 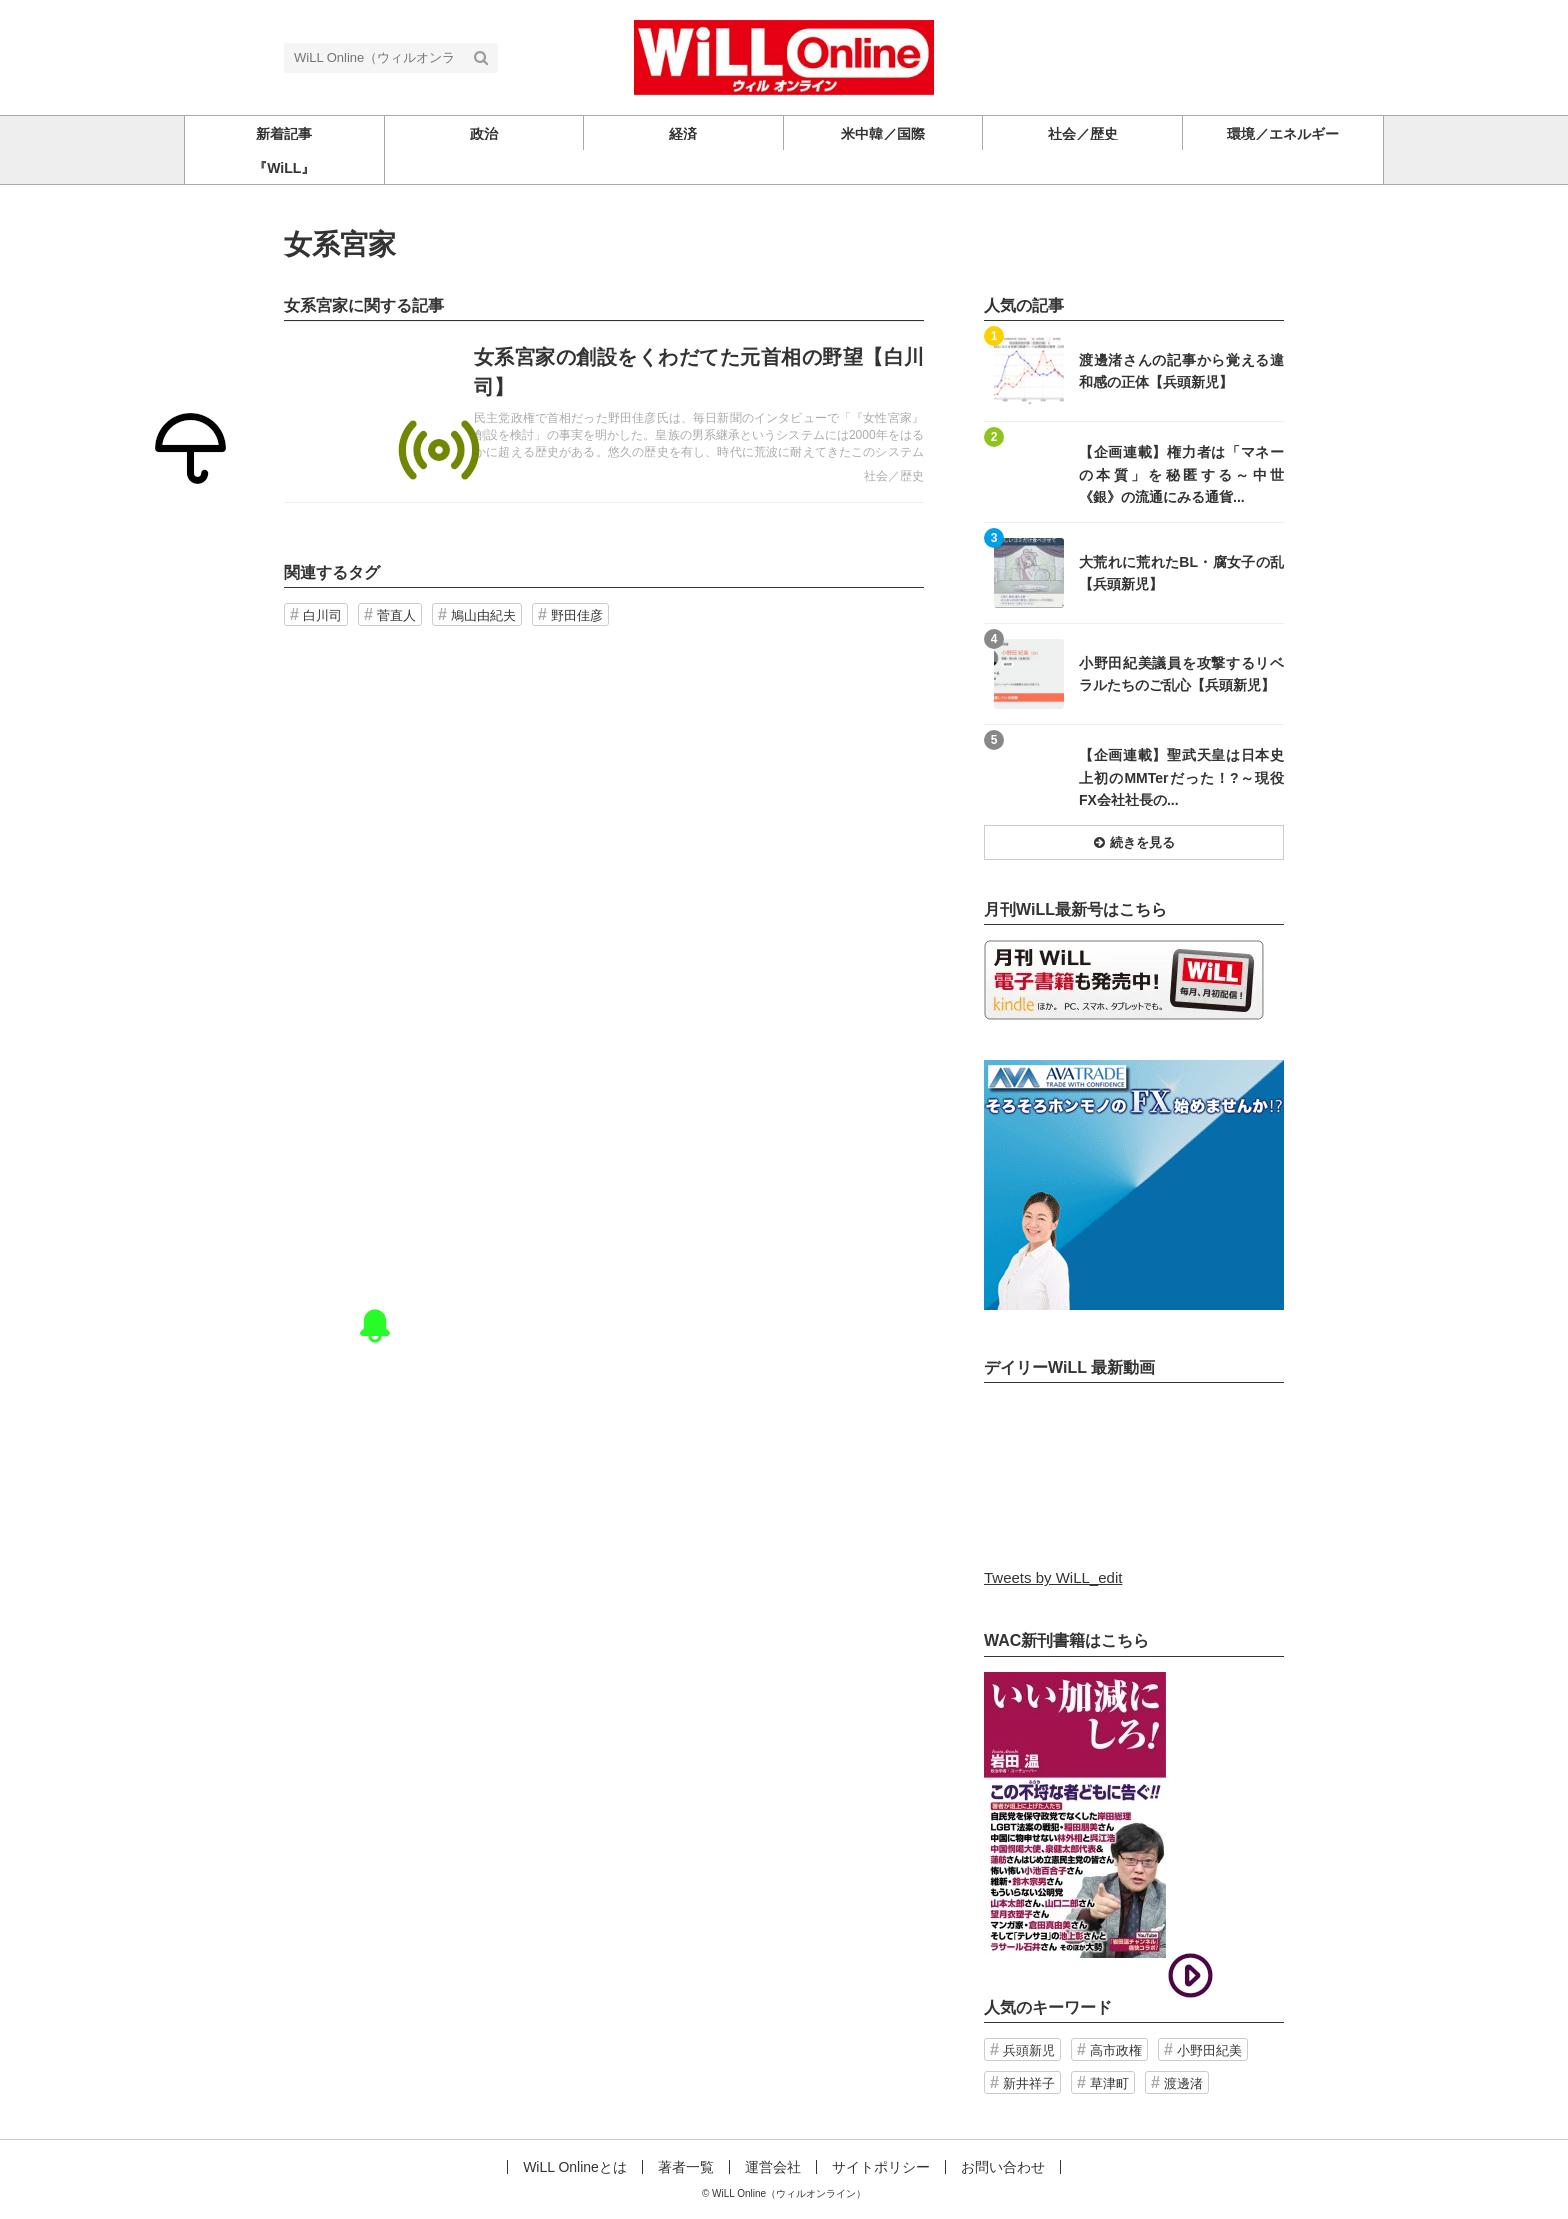 I want to click on view weather protection or rain forecast, so click(x=190, y=448).